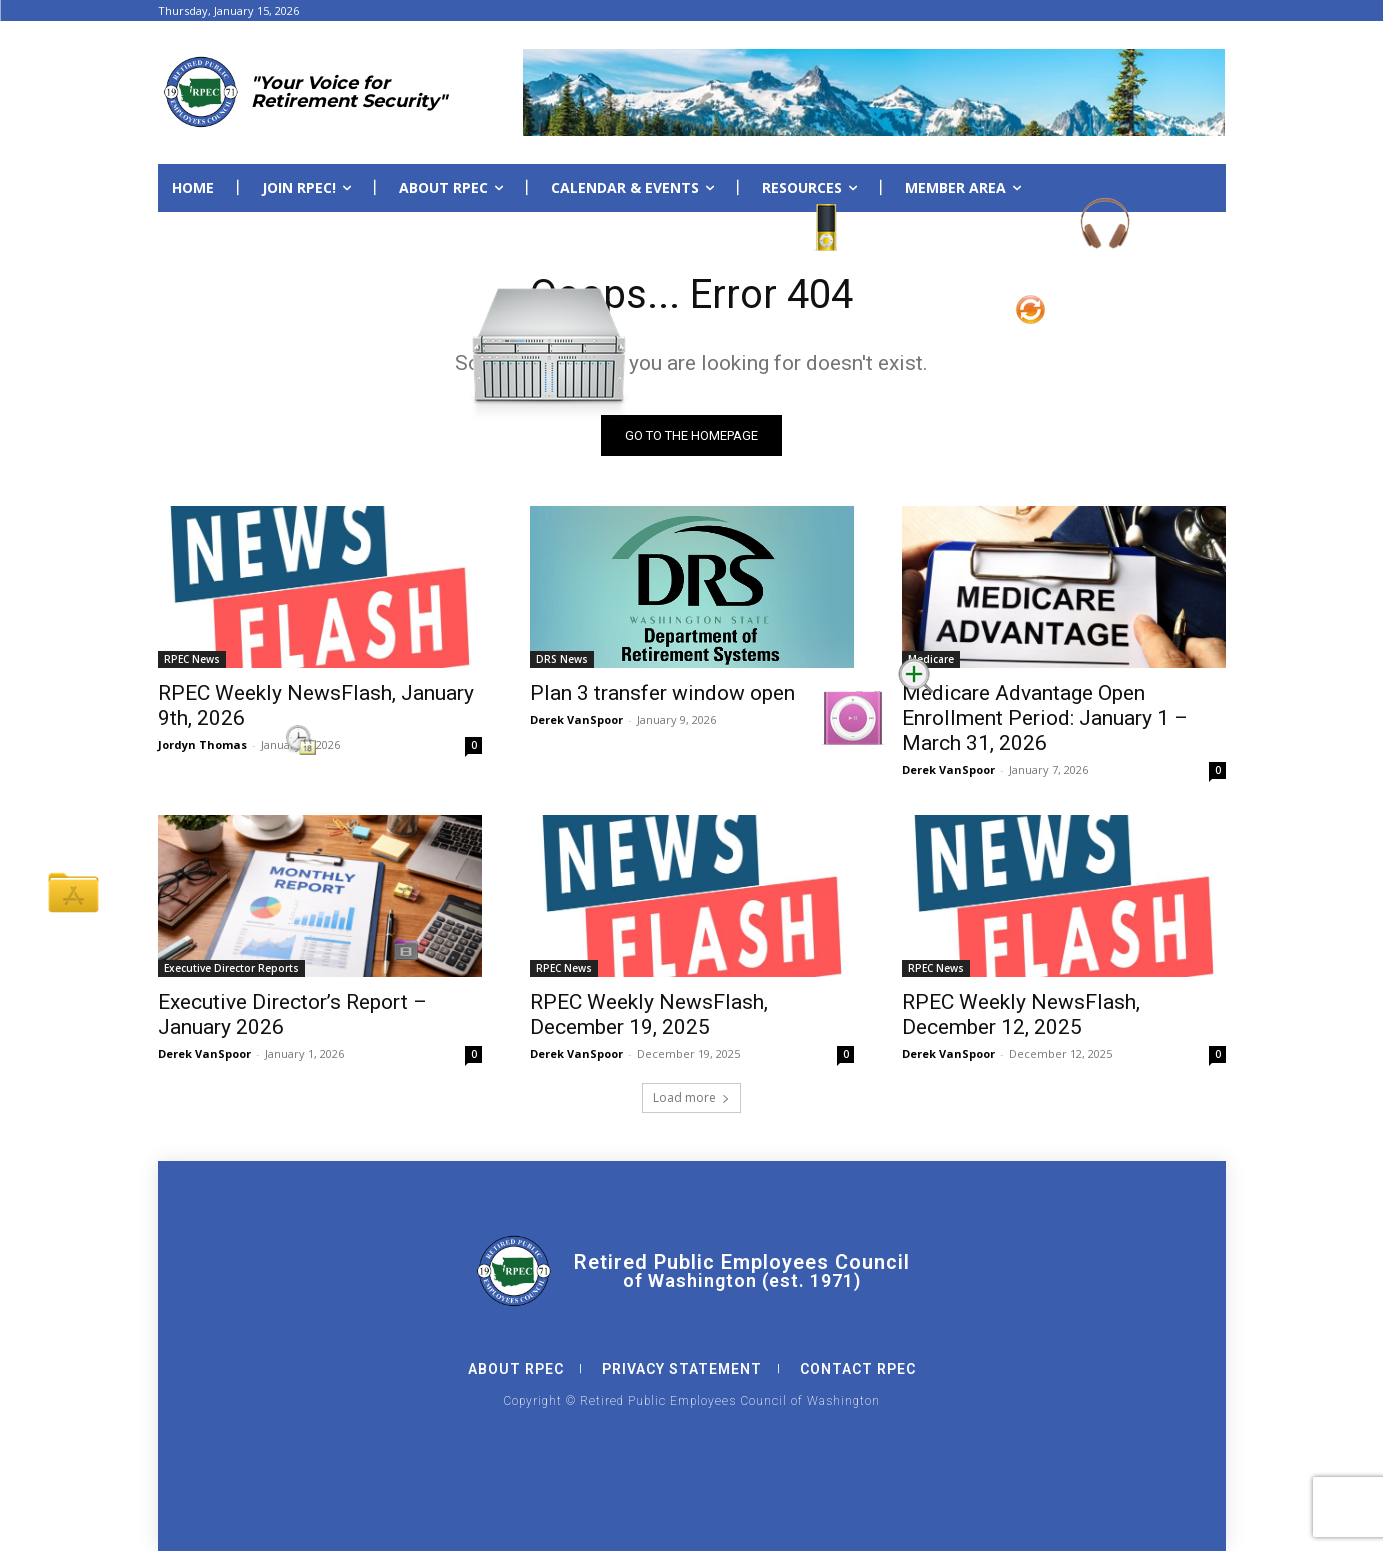  What do you see at coordinates (1030, 309) in the screenshot?
I see `sync data across devices` at bounding box center [1030, 309].